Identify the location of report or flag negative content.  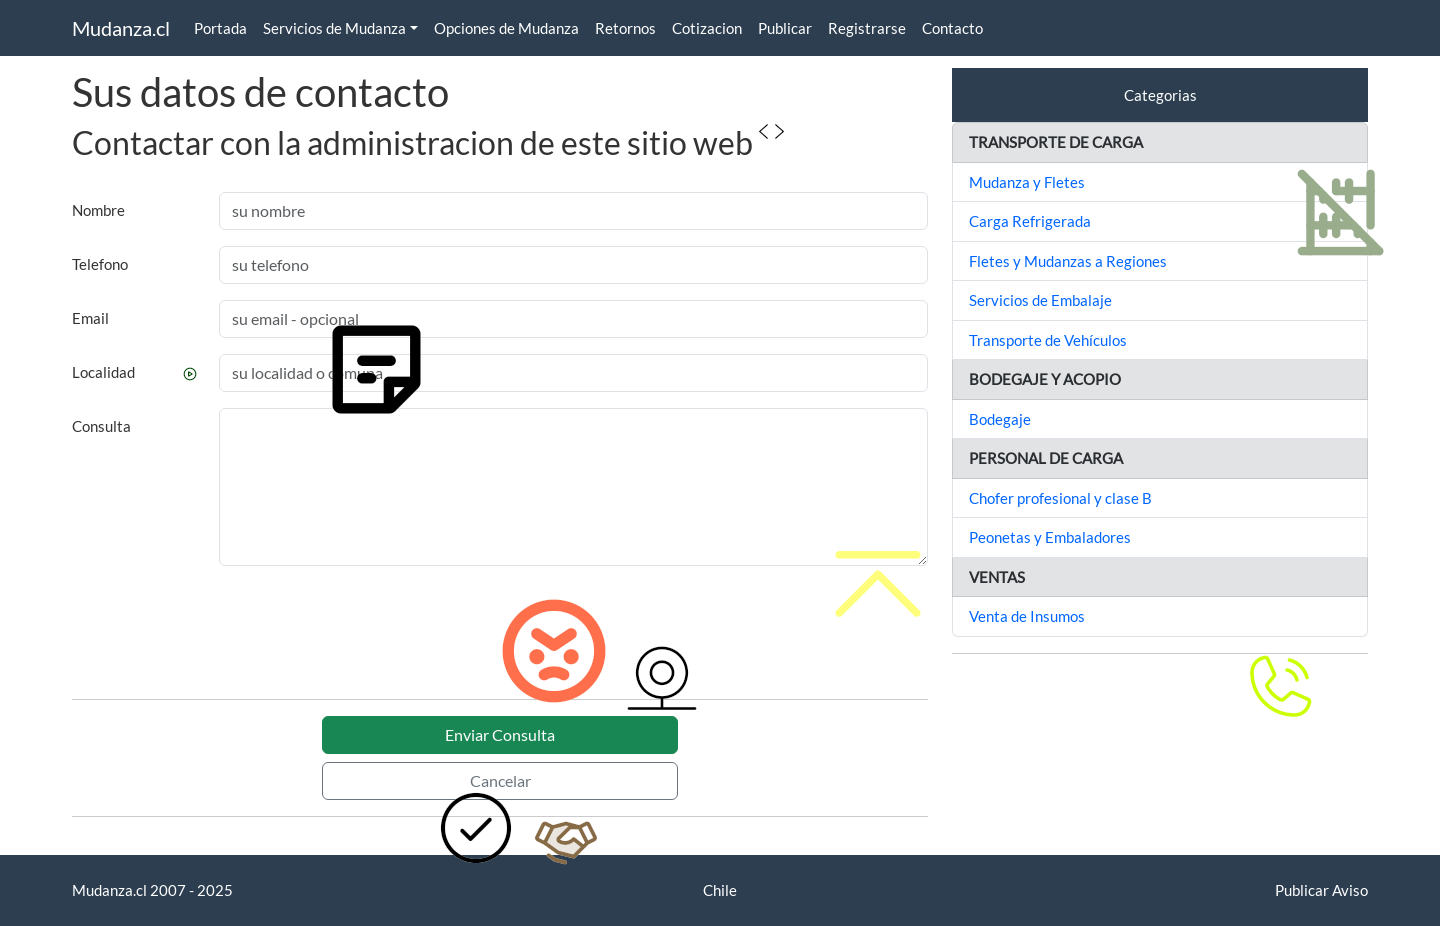
(554, 651).